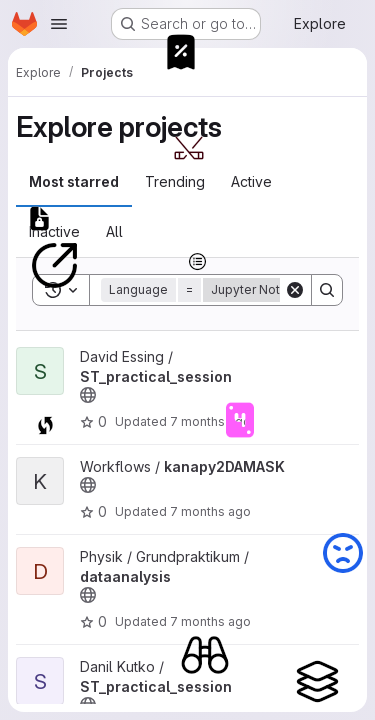 The image size is (375, 720). I want to click on toggle layer visibility in an editor, so click(317, 681).